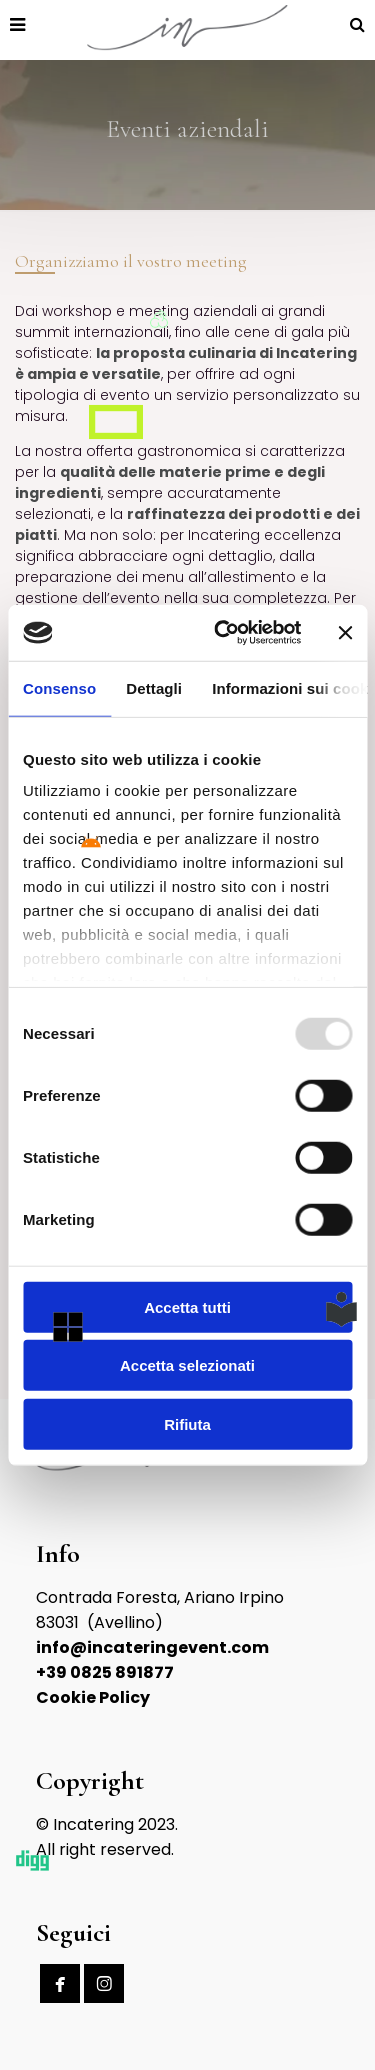  I want to click on visit digg social news website, so click(32, 1860).